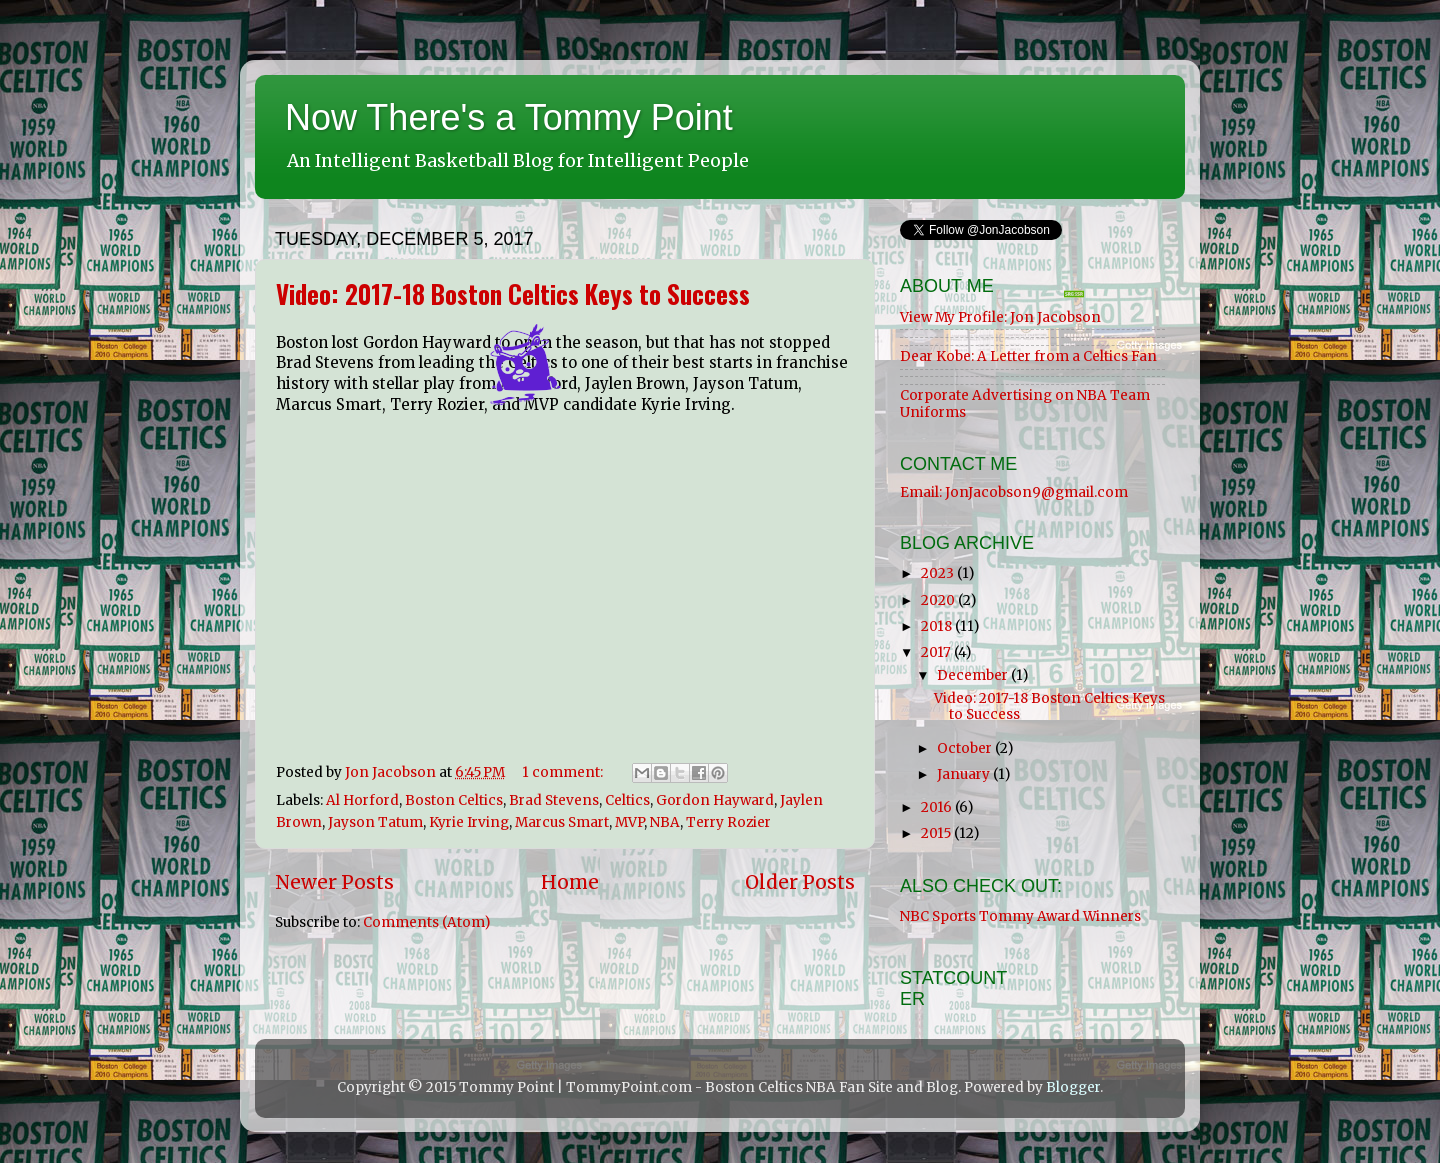 This screenshot has width=1440, height=1163. Describe the element at coordinates (1074, 294) in the screenshot. I see `SRG SSR Swiss broadcasting company logo` at that location.